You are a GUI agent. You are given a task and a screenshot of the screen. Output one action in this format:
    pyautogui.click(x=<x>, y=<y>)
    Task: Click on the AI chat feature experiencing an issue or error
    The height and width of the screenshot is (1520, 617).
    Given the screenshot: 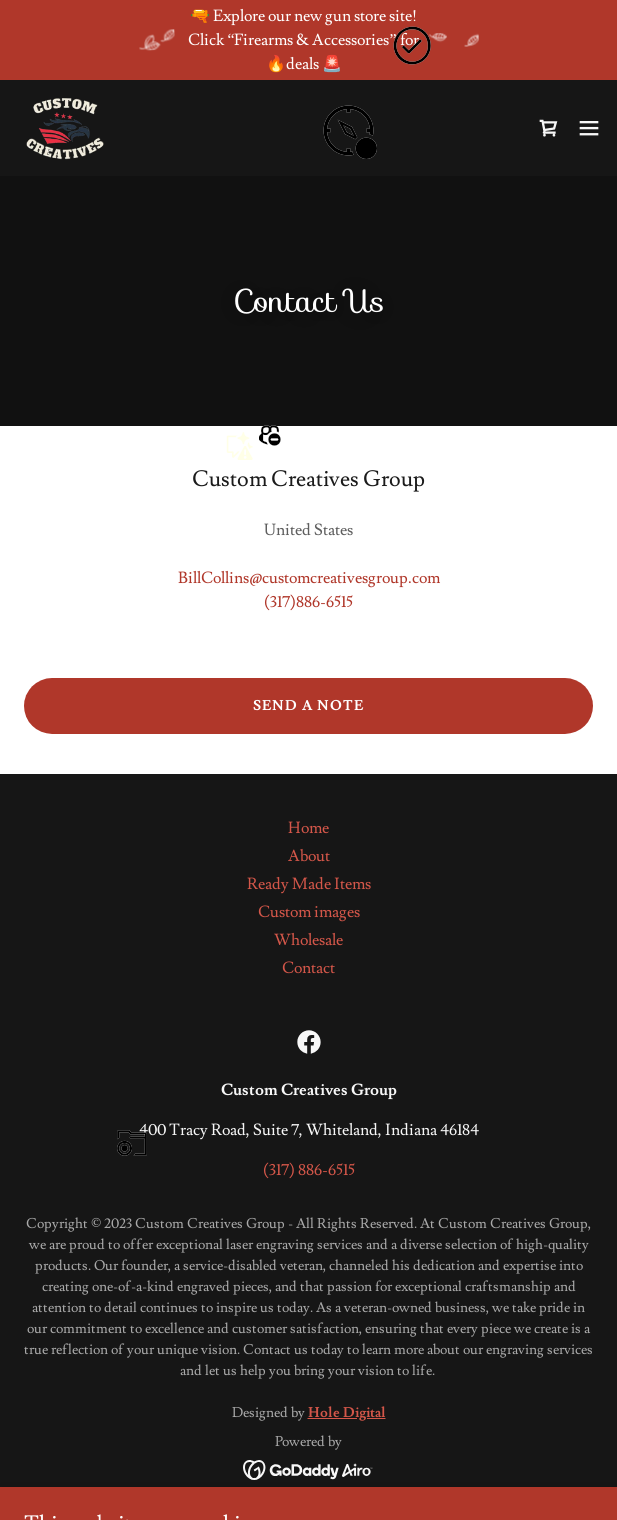 What is the action you would take?
    pyautogui.click(x=239, y=446)
    